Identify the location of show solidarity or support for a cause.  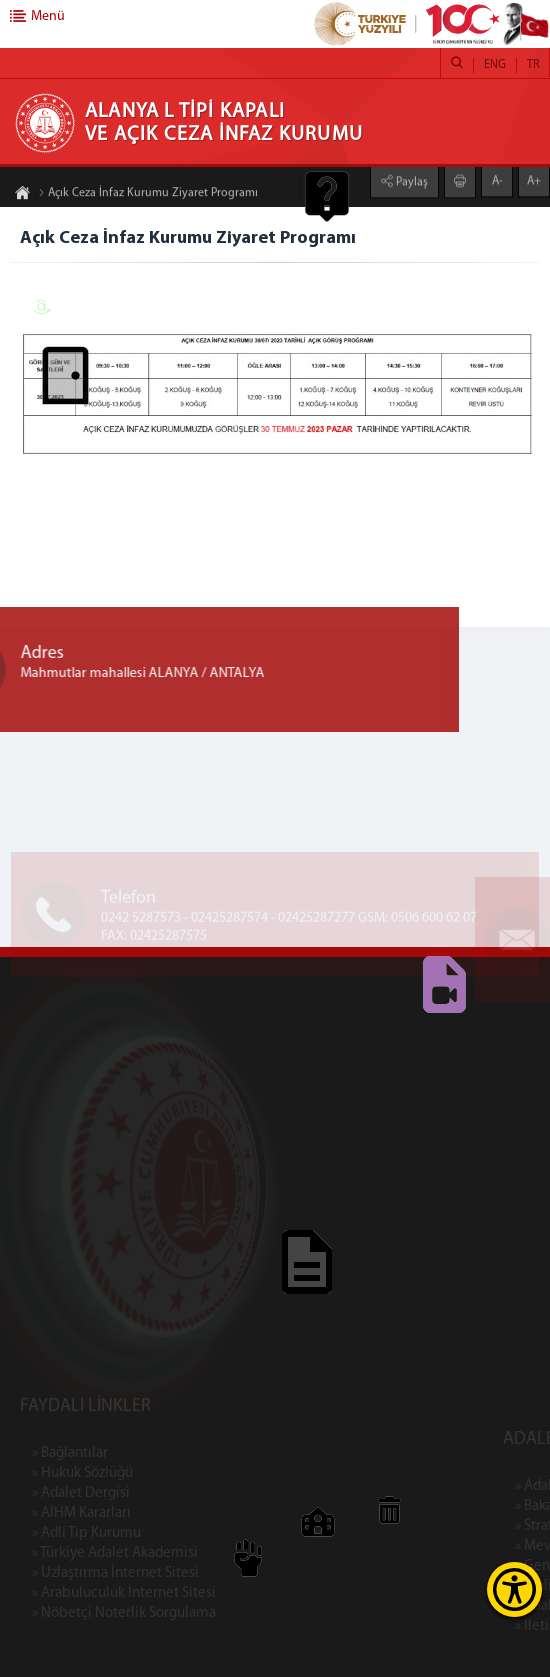
(248, 1558).